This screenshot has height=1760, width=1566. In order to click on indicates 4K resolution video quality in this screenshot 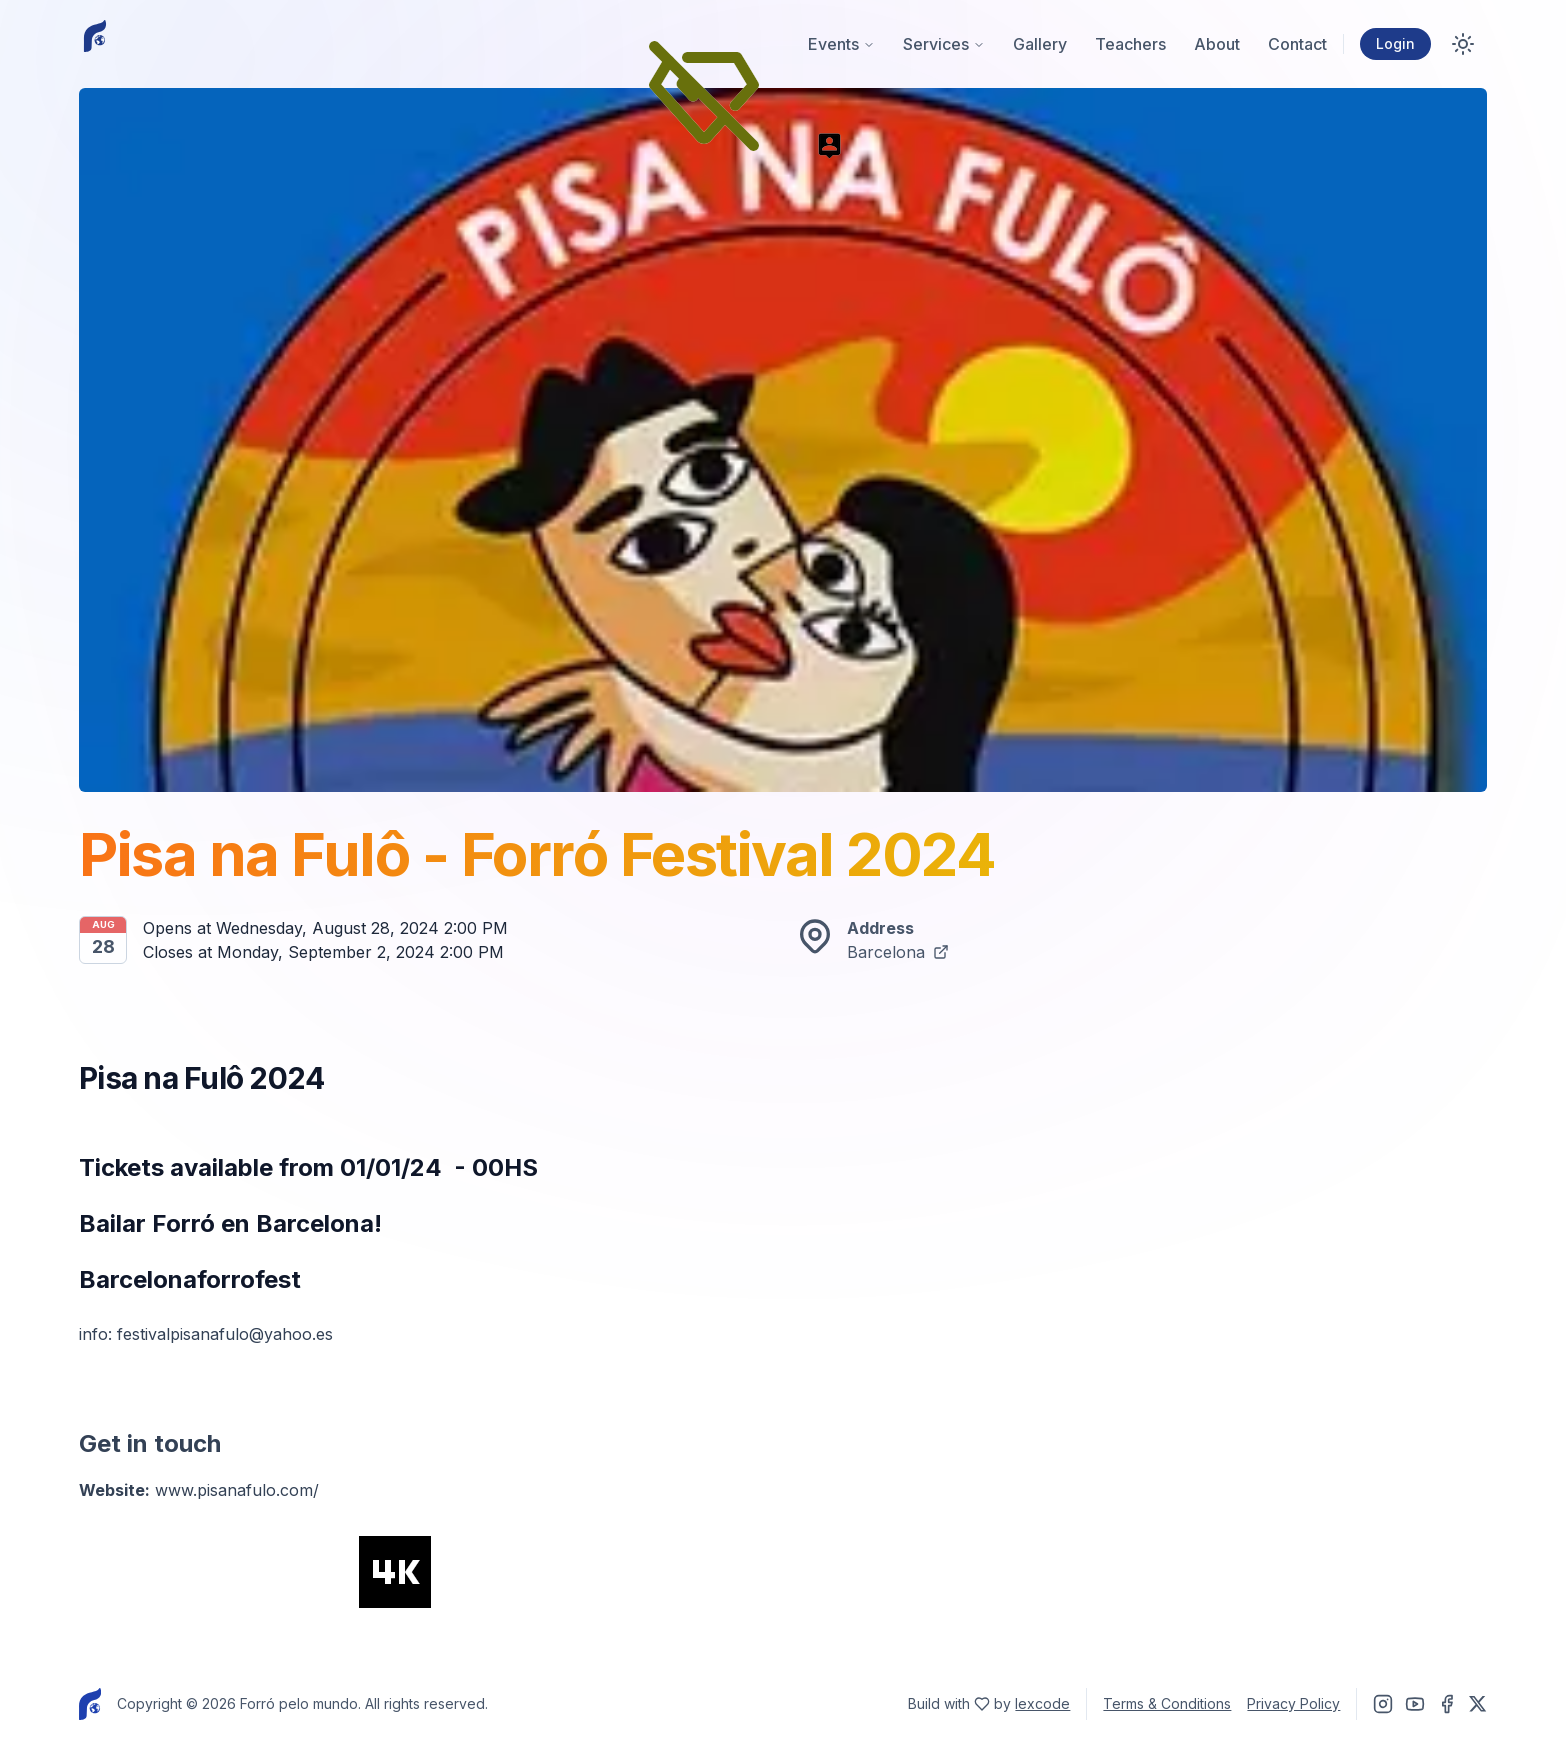, I will do `click(395, 1572)`.